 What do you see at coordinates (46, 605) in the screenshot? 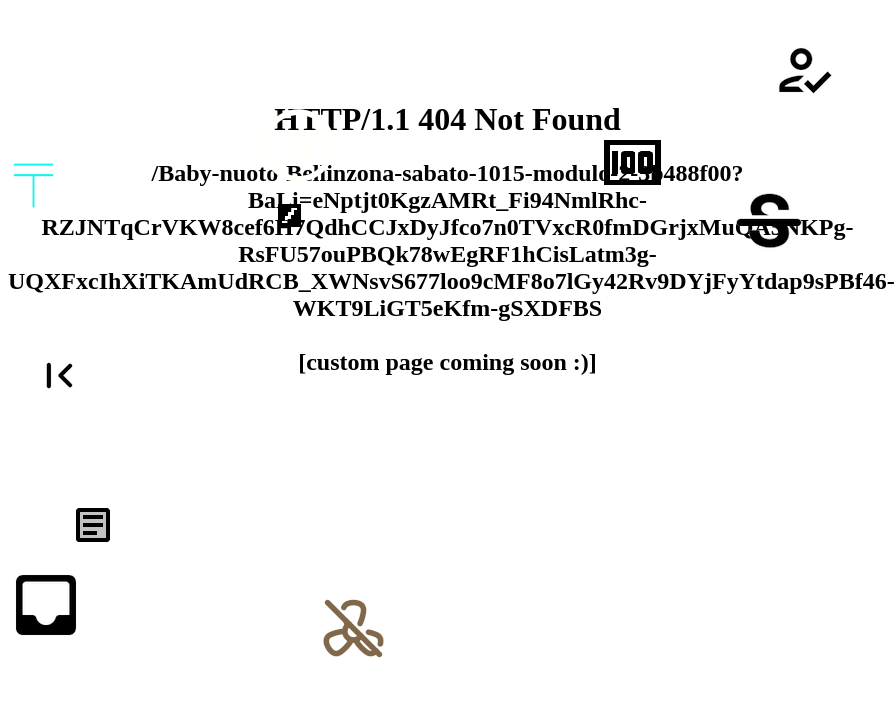
I see `access your inbox` at bounding box center [46, 605].